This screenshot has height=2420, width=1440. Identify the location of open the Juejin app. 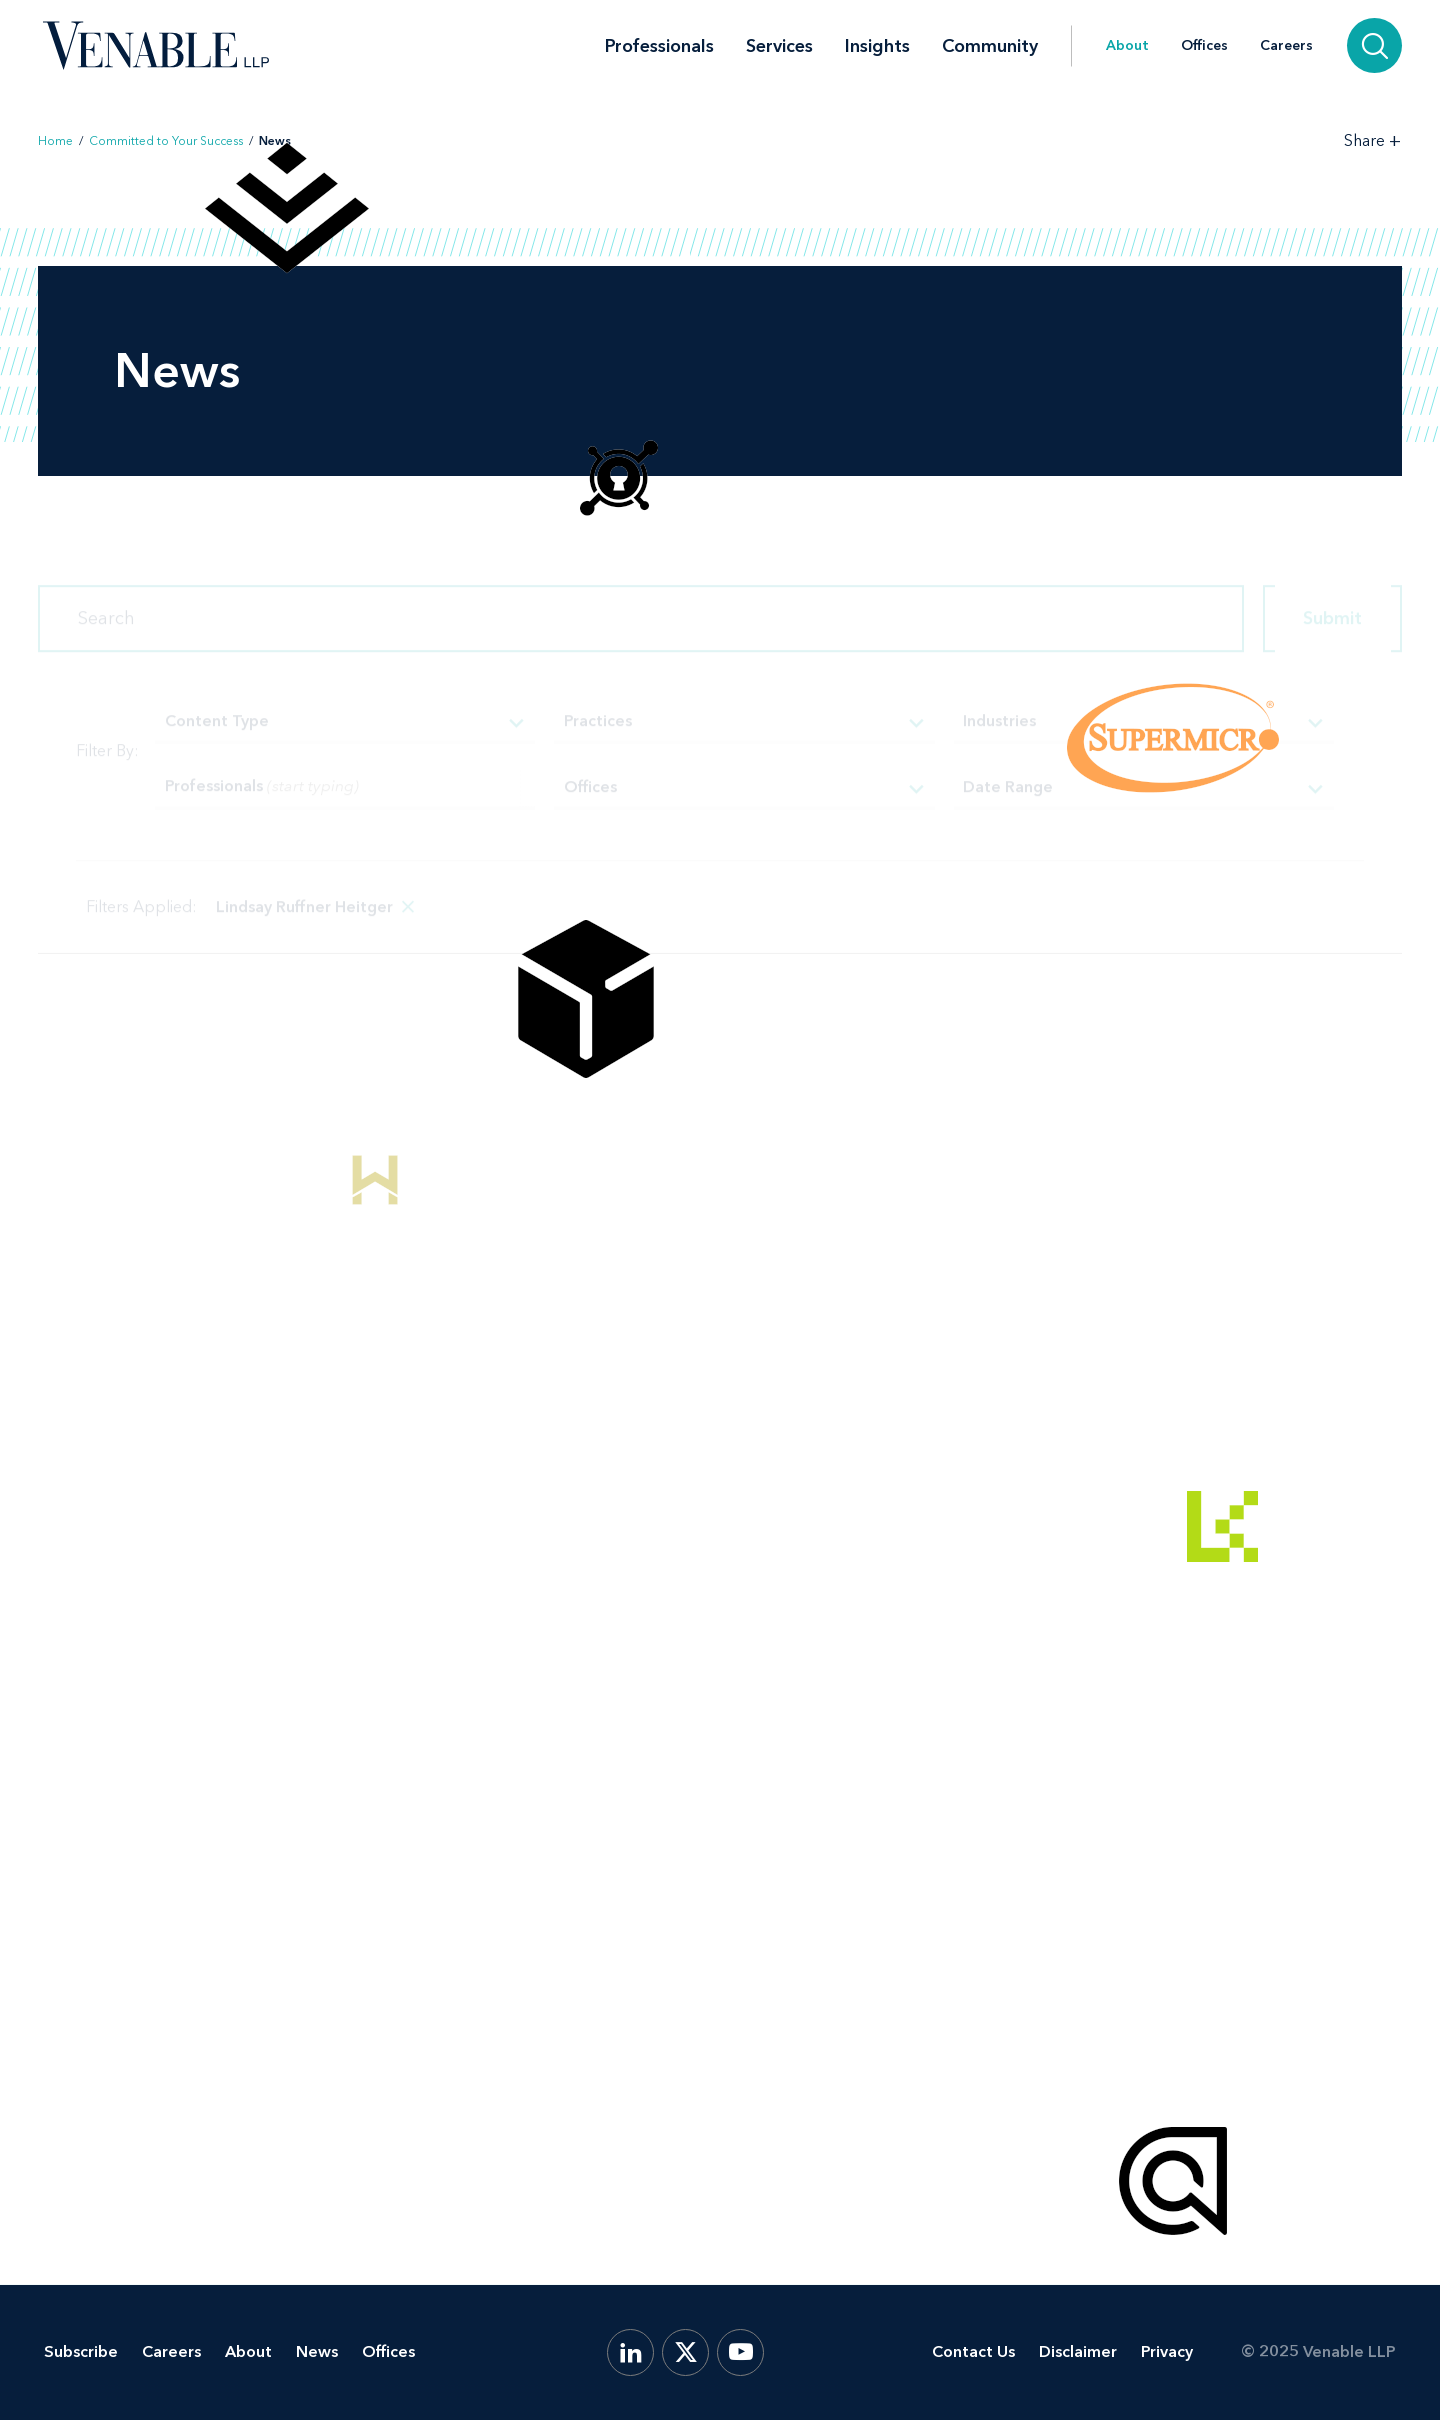
(287, 208).